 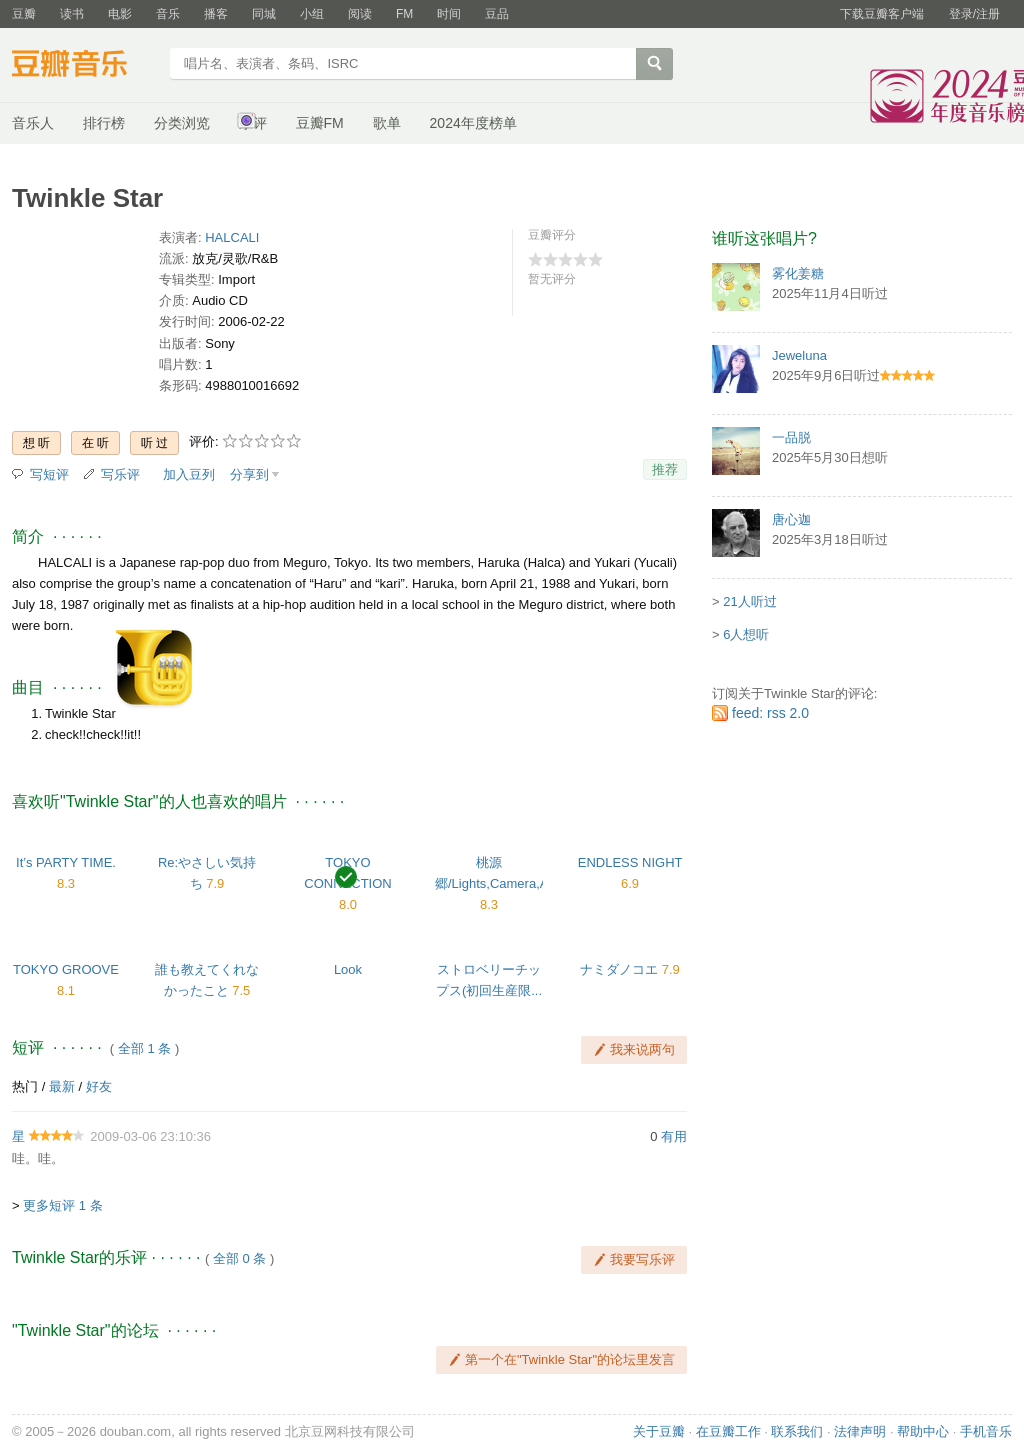 I want to click on open Tuba, a Mastodon and Fediverse client, so click(x=154, y=667).